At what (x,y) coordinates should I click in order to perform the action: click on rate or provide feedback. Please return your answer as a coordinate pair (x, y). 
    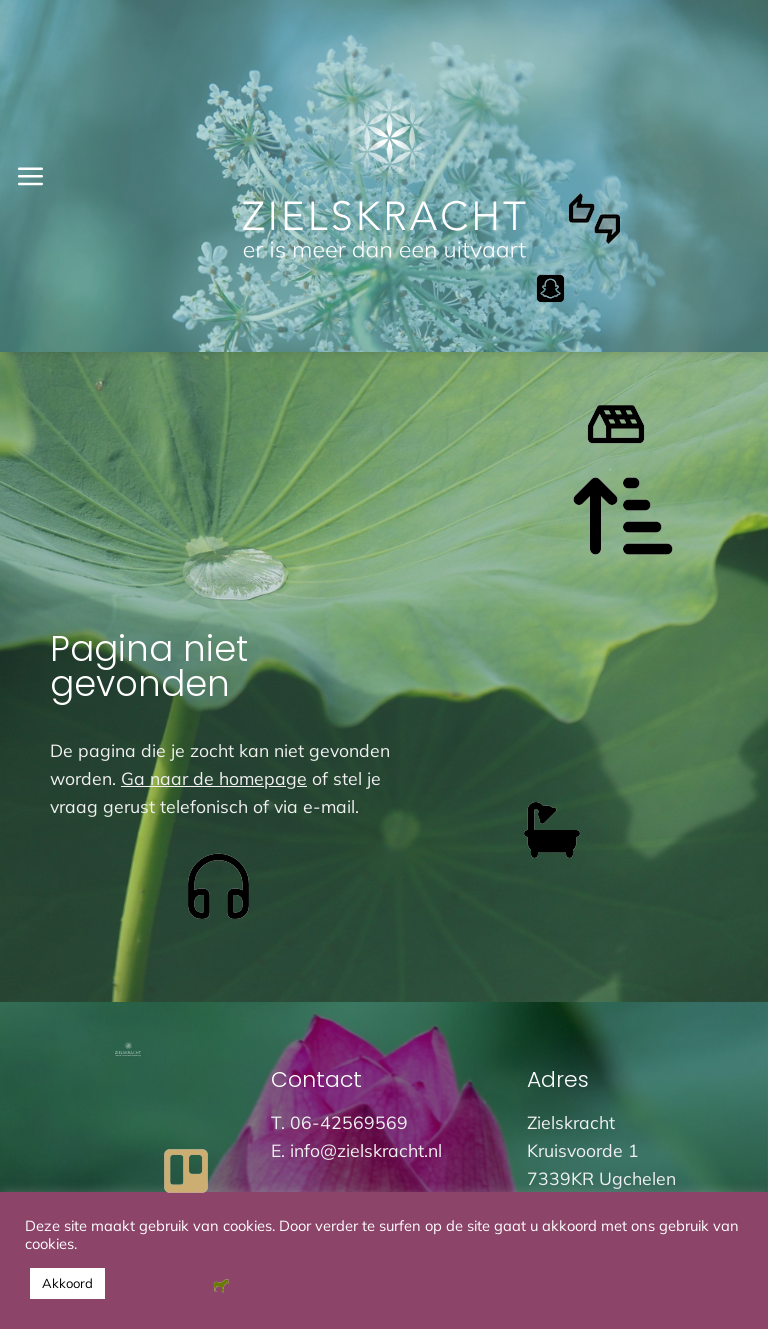
    Looking at the image, I should click on (594, 218).